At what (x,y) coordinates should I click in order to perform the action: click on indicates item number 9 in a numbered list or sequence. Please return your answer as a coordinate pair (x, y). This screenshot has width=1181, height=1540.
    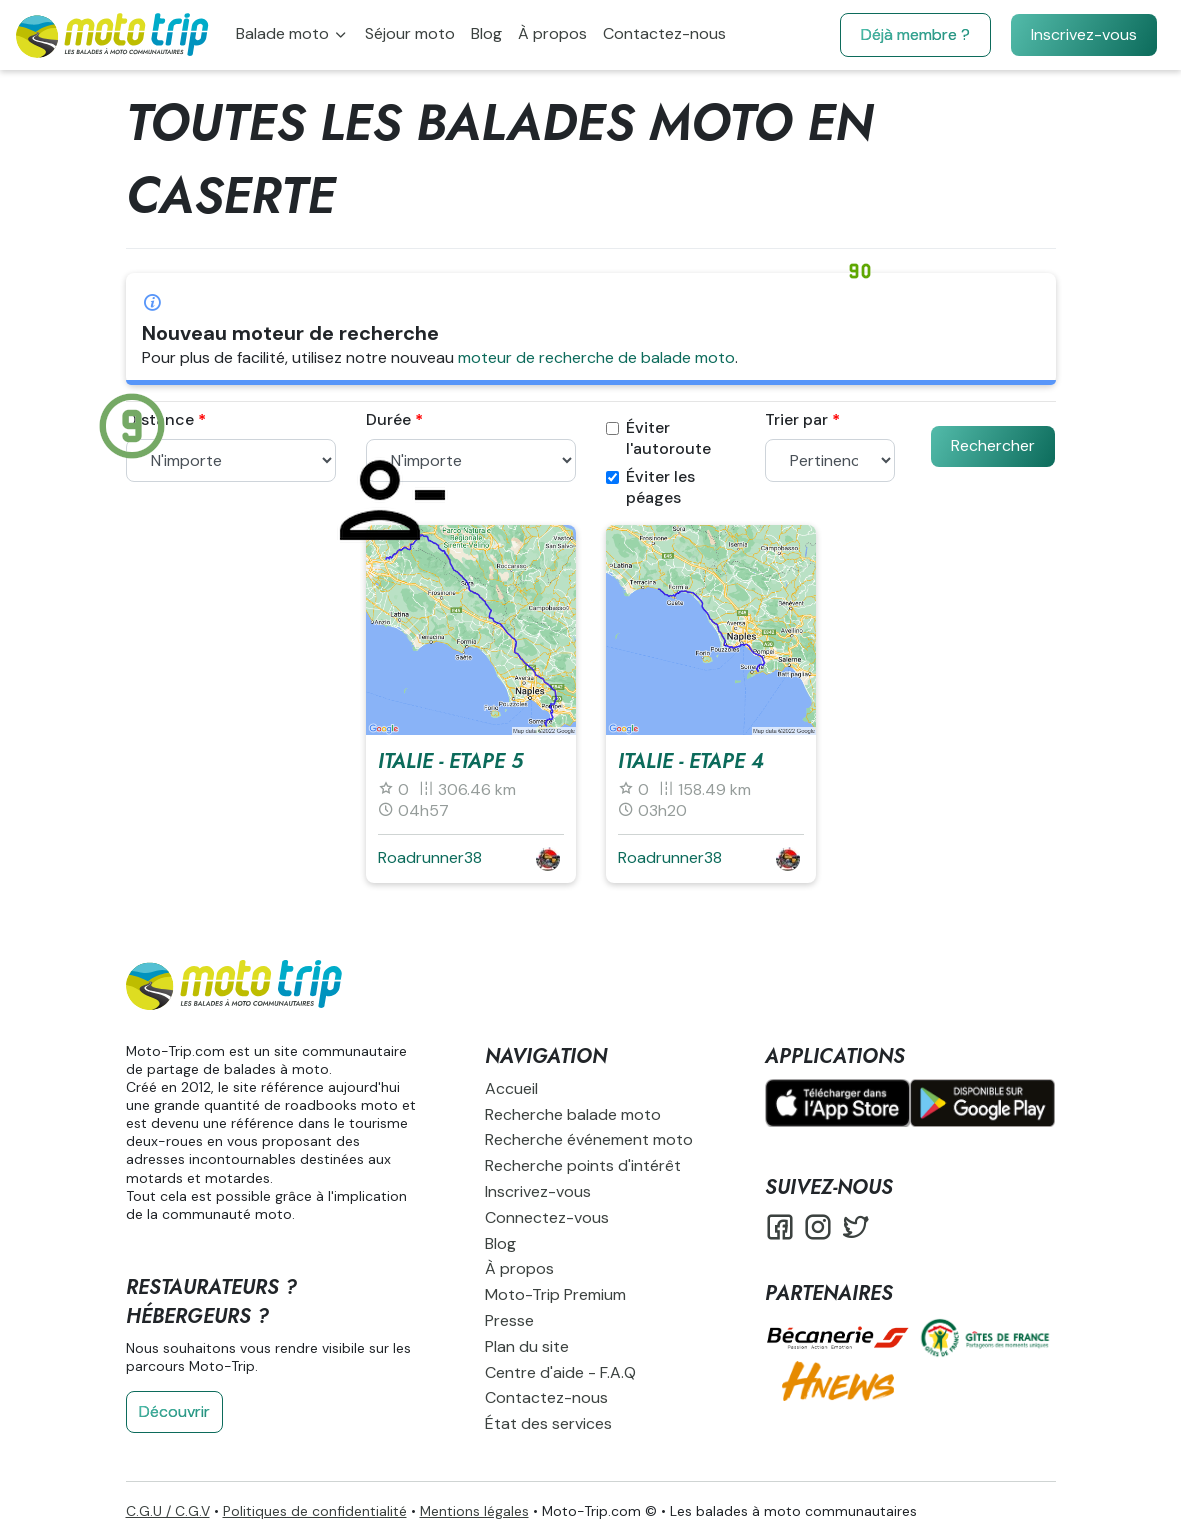
    Looking at the image, I should click on (132, 426).